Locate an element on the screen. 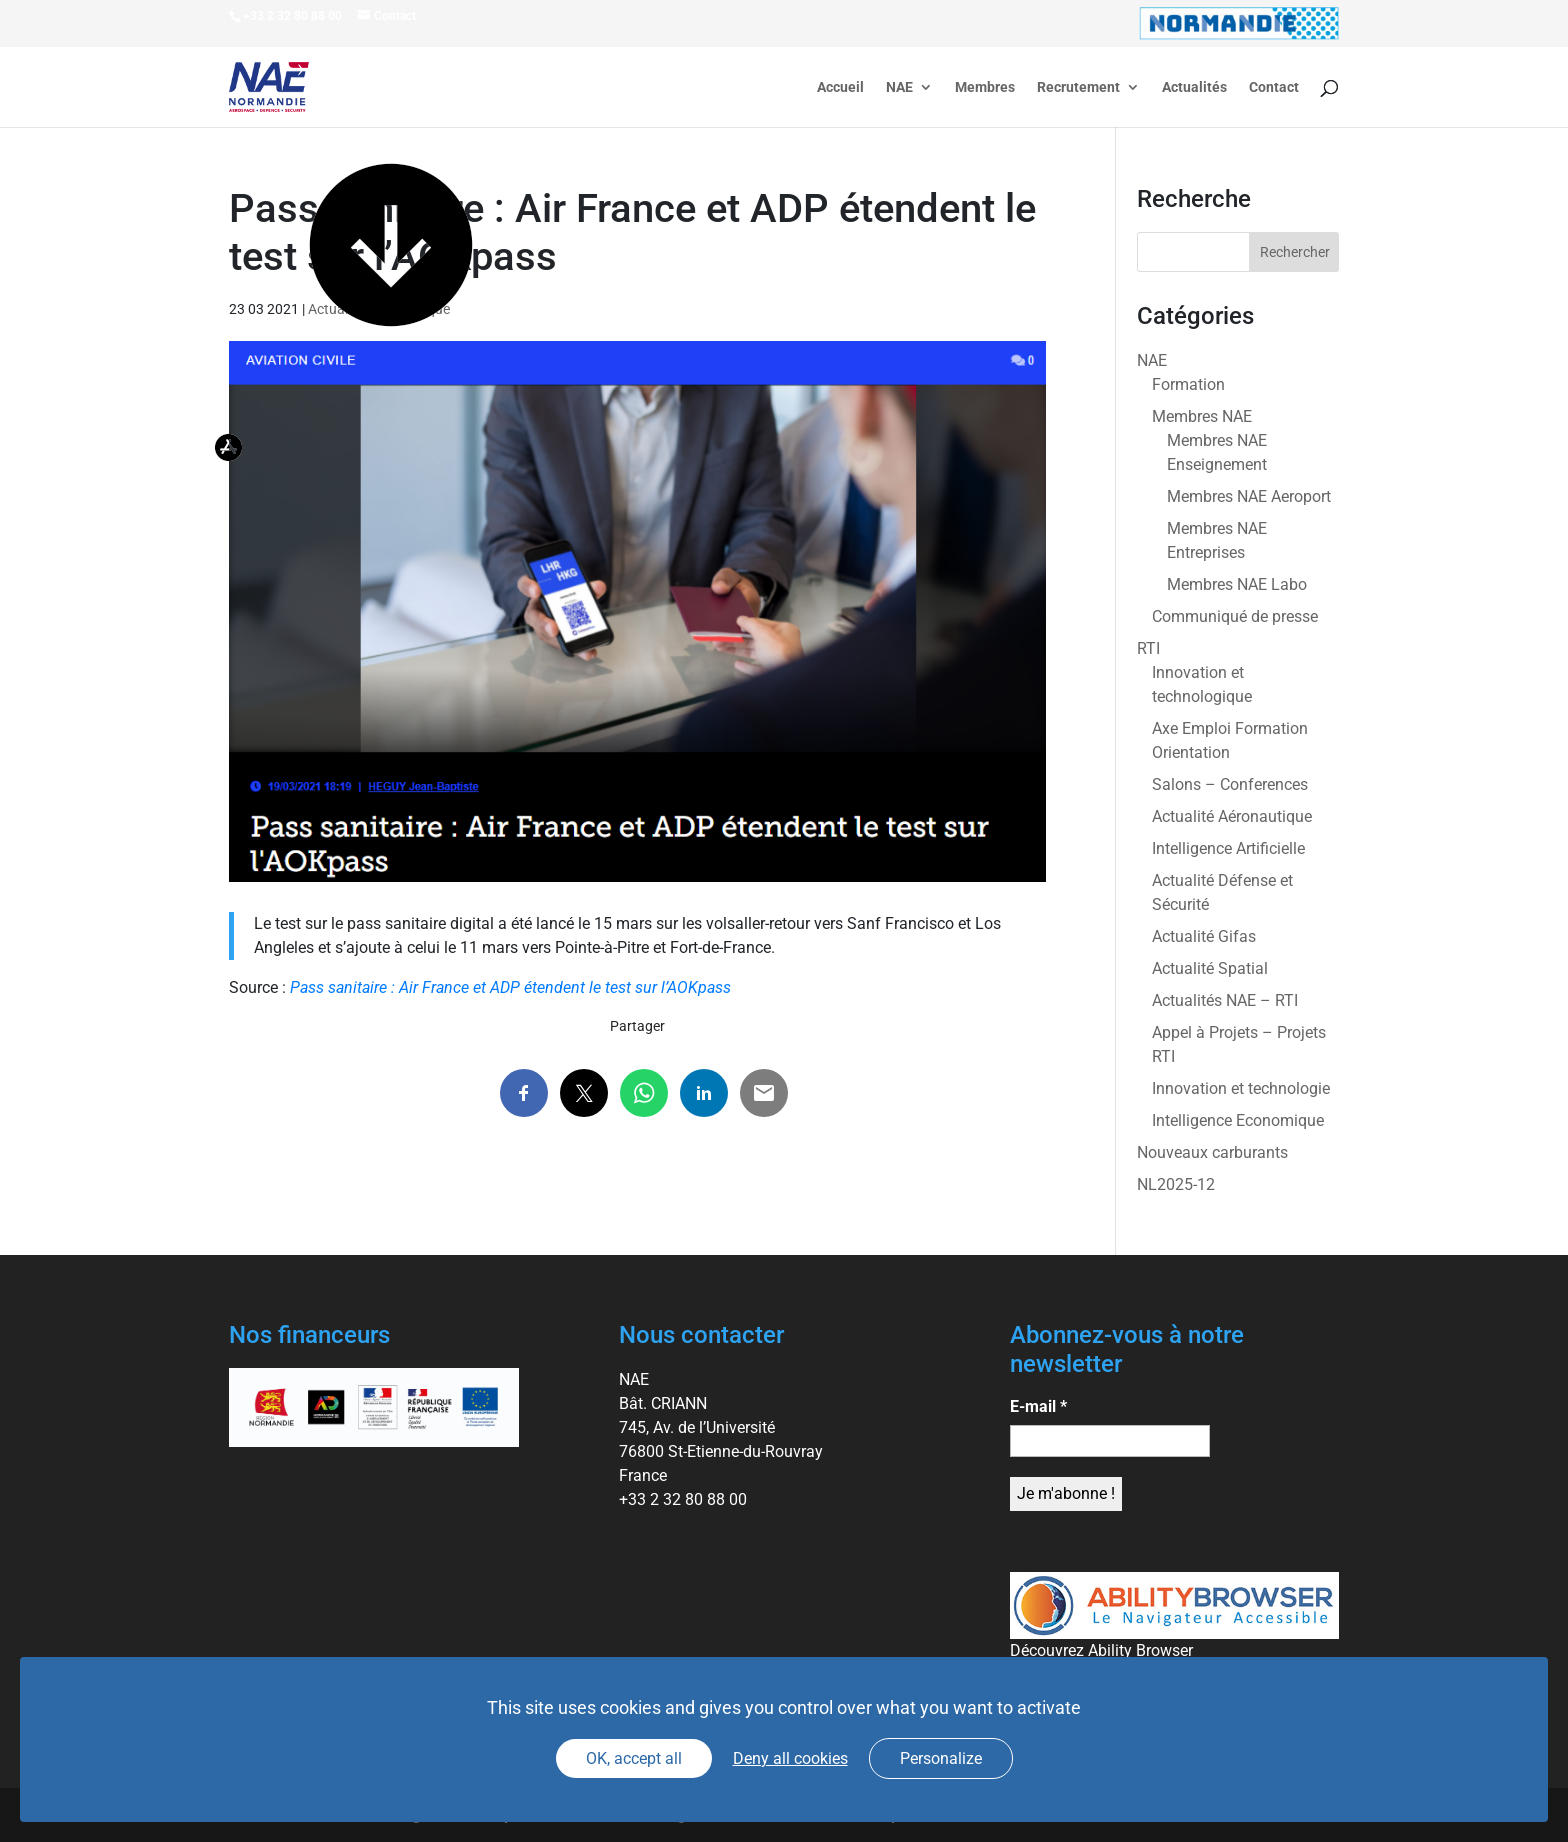 The height and width of the screenshot is (1842, 1568). download a file or content is located at coordinates (391, 245).